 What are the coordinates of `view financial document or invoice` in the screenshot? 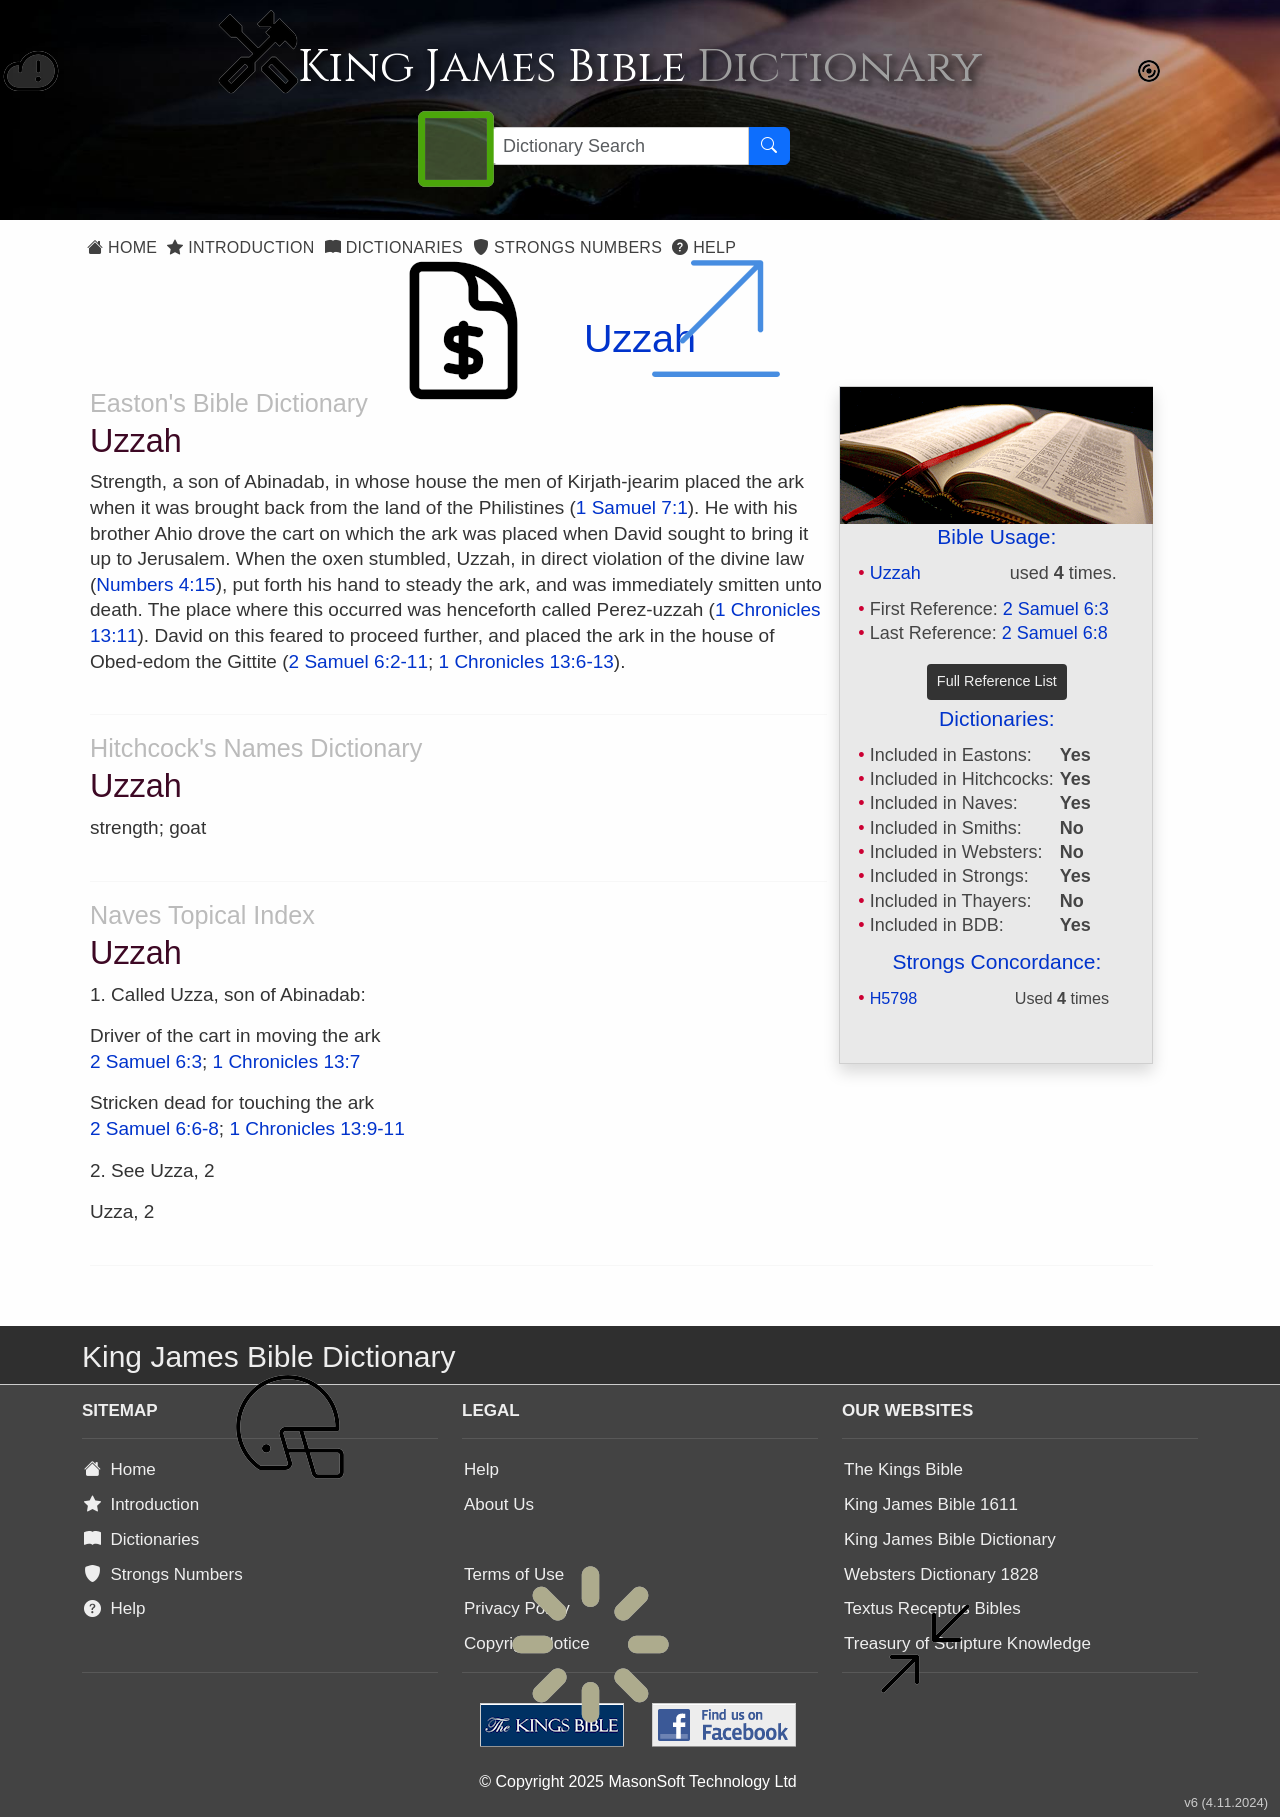 It's located at (463, 330).